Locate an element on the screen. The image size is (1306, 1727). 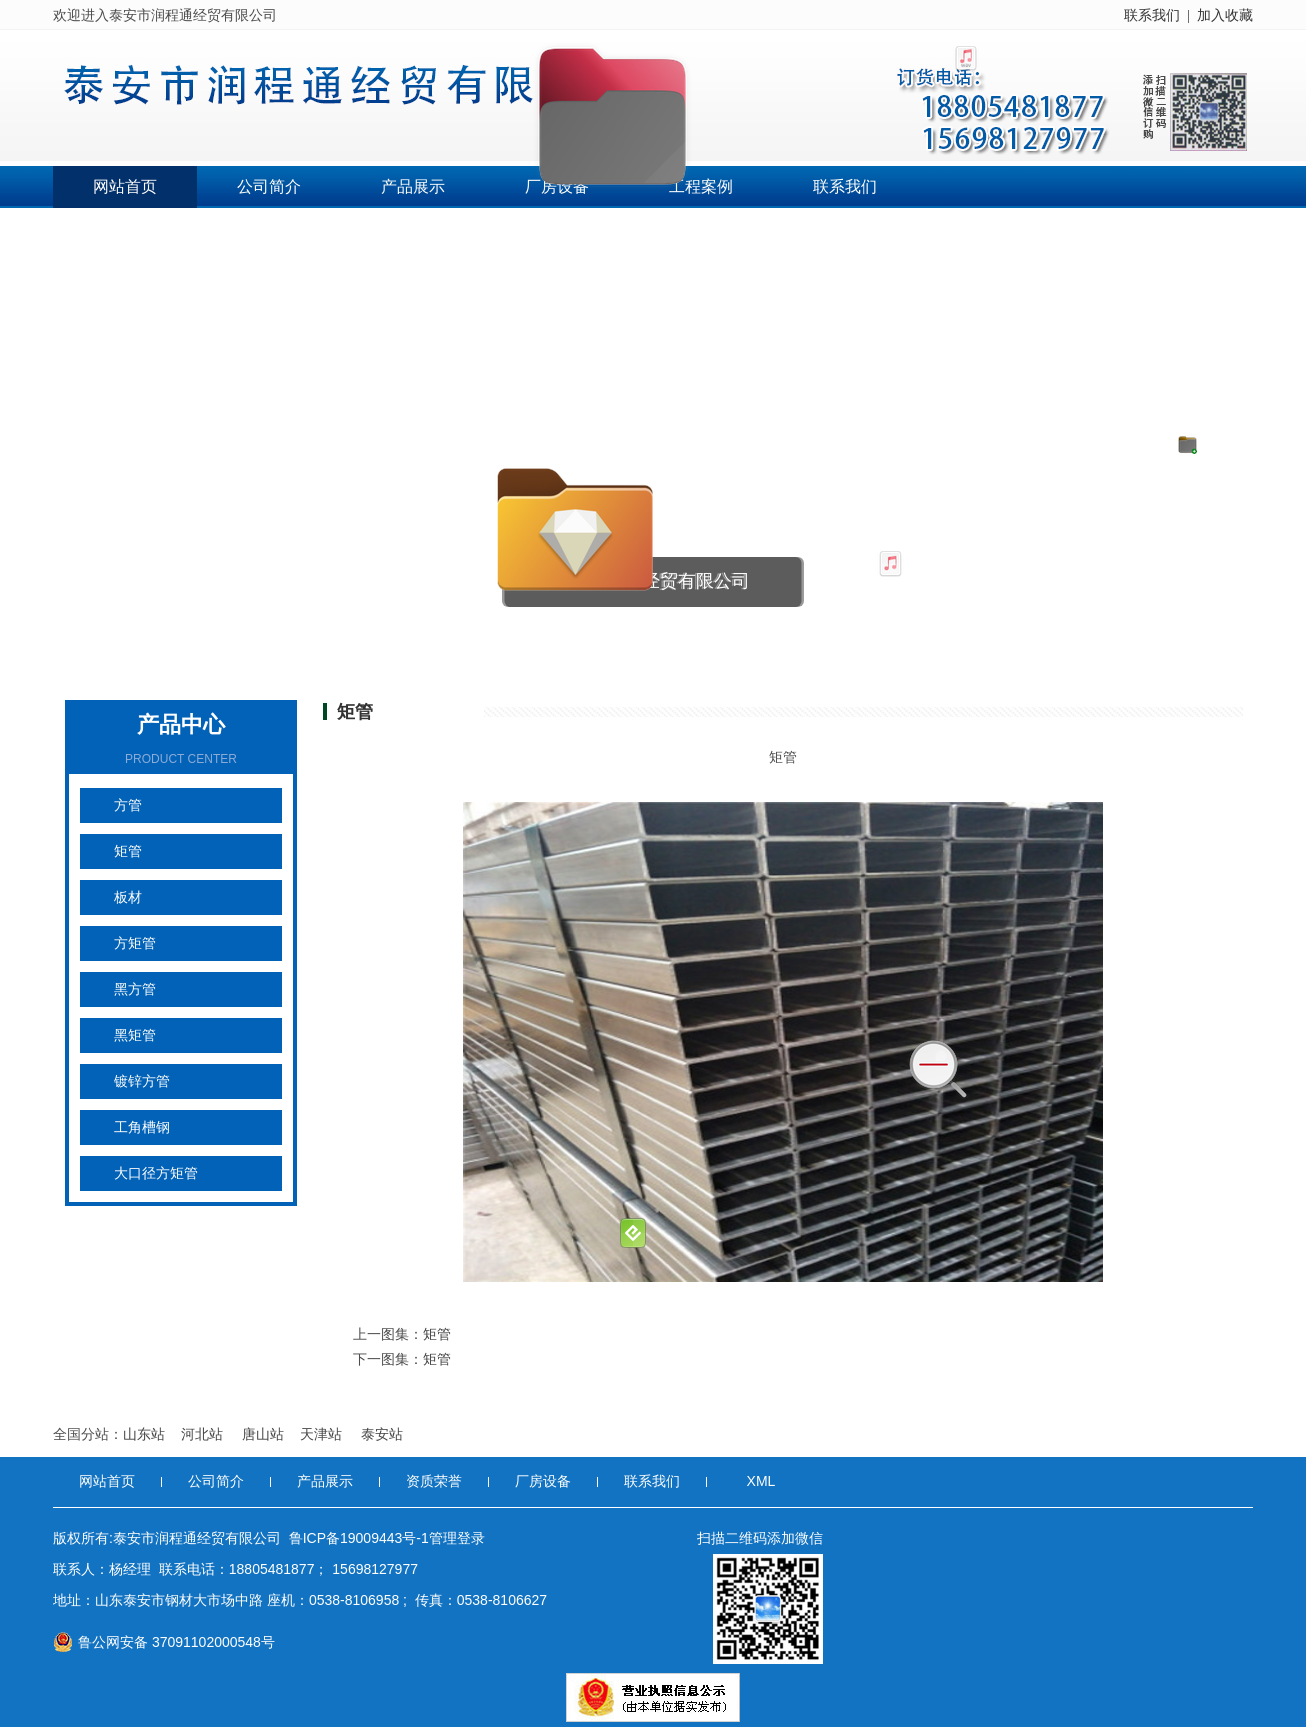
an open folder in the file system is located at coordinates (612, 116).